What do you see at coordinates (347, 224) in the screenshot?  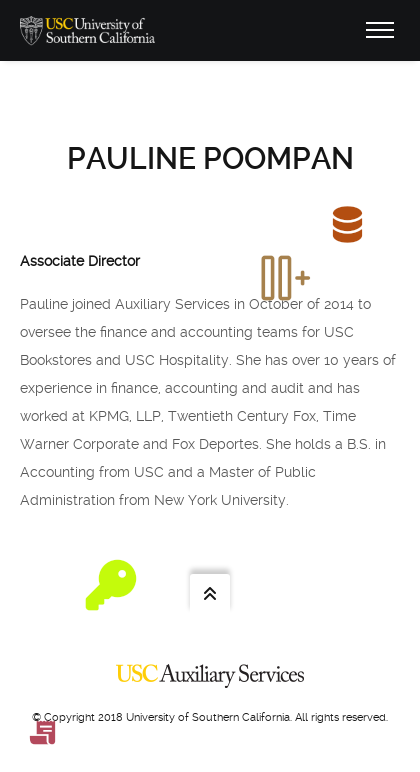 I see `access server or database settings` at bounding box center [347, 224].